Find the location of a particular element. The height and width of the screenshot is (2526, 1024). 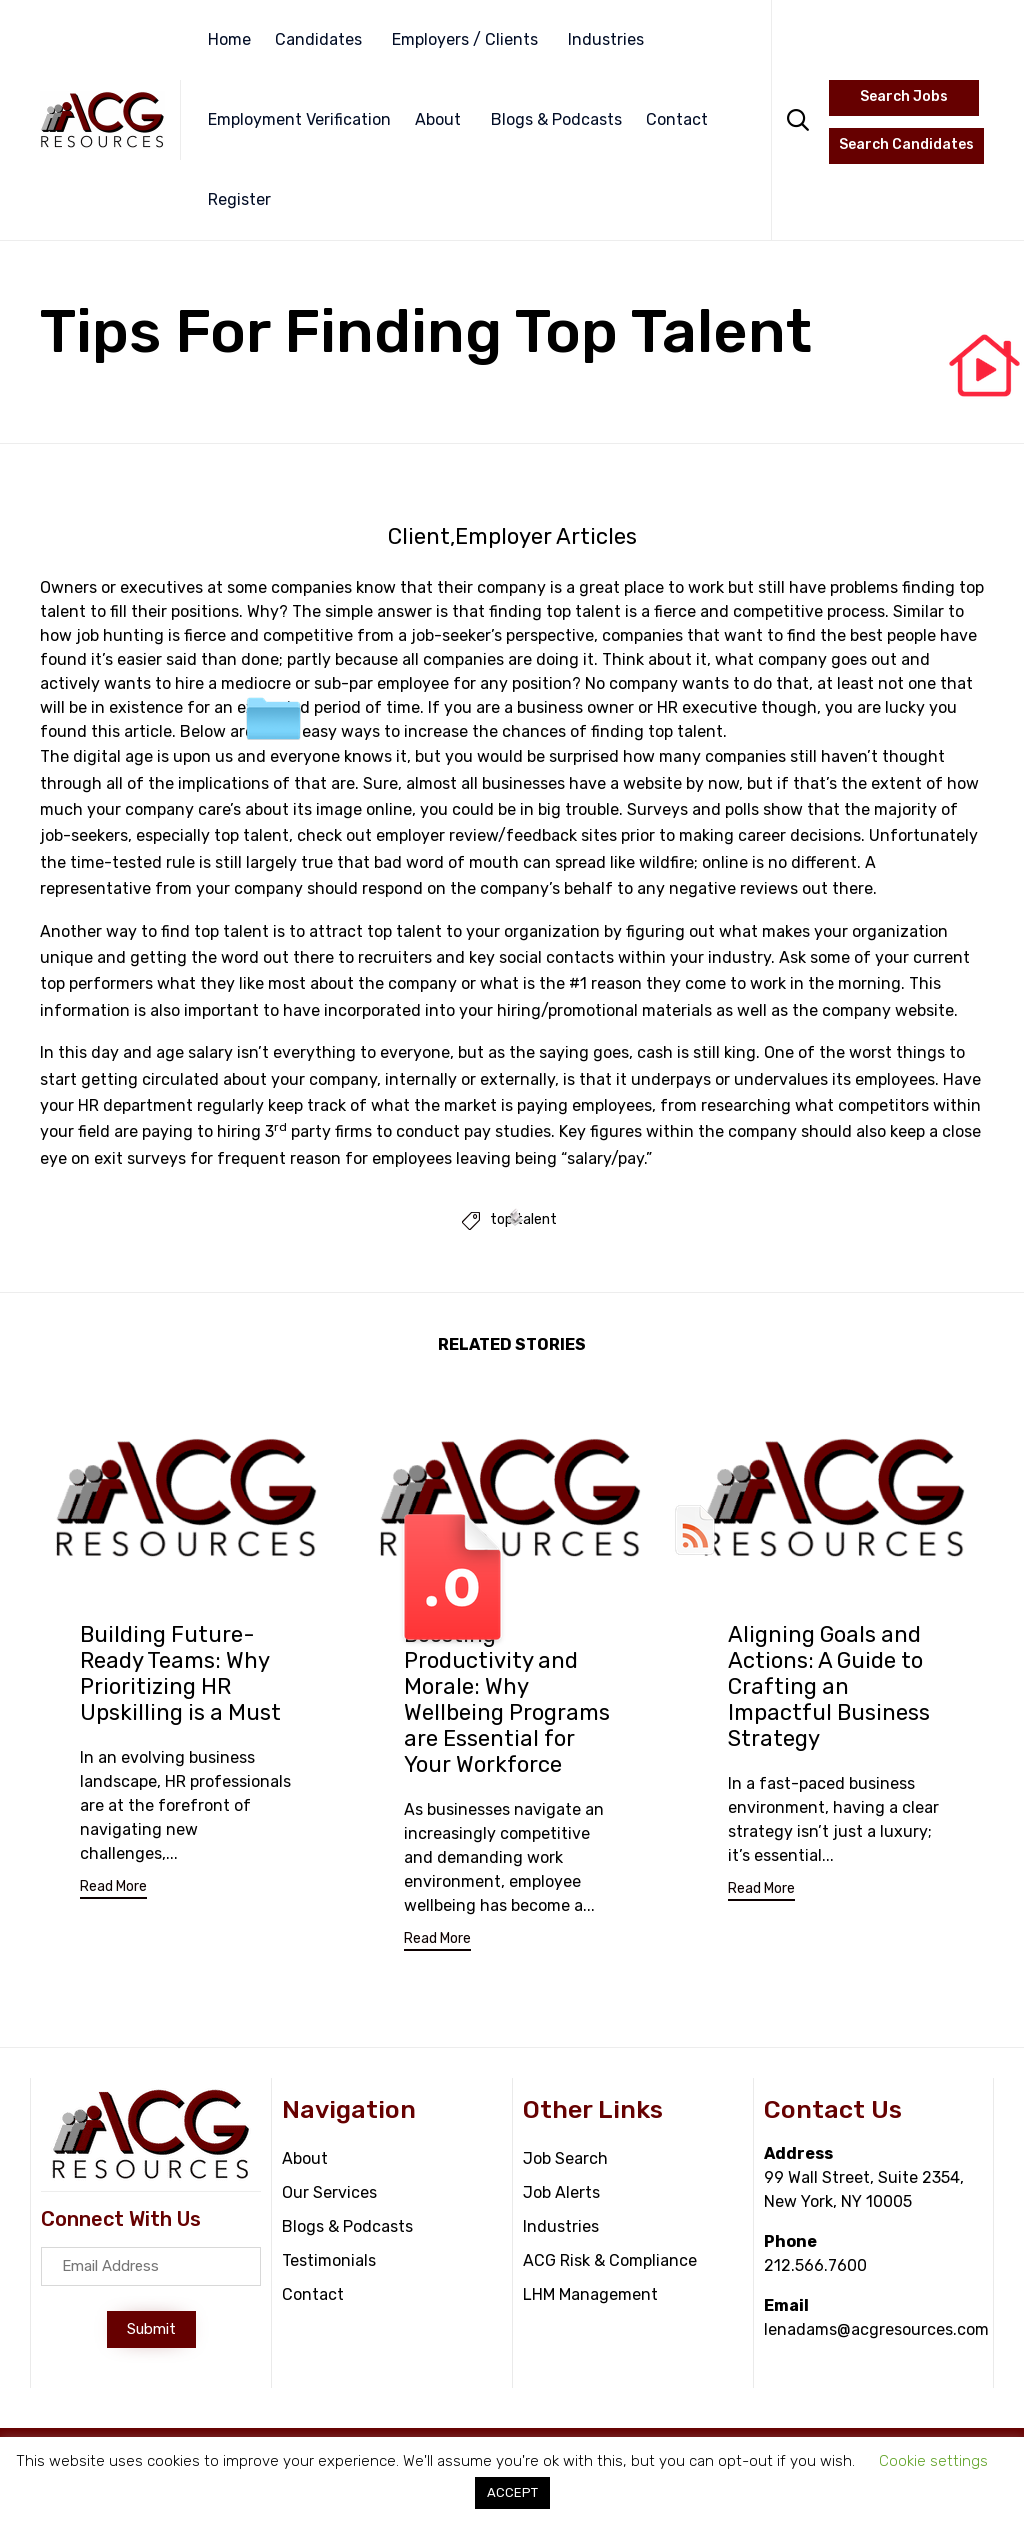

object file type indicator is located at coordinates (452, 1579).